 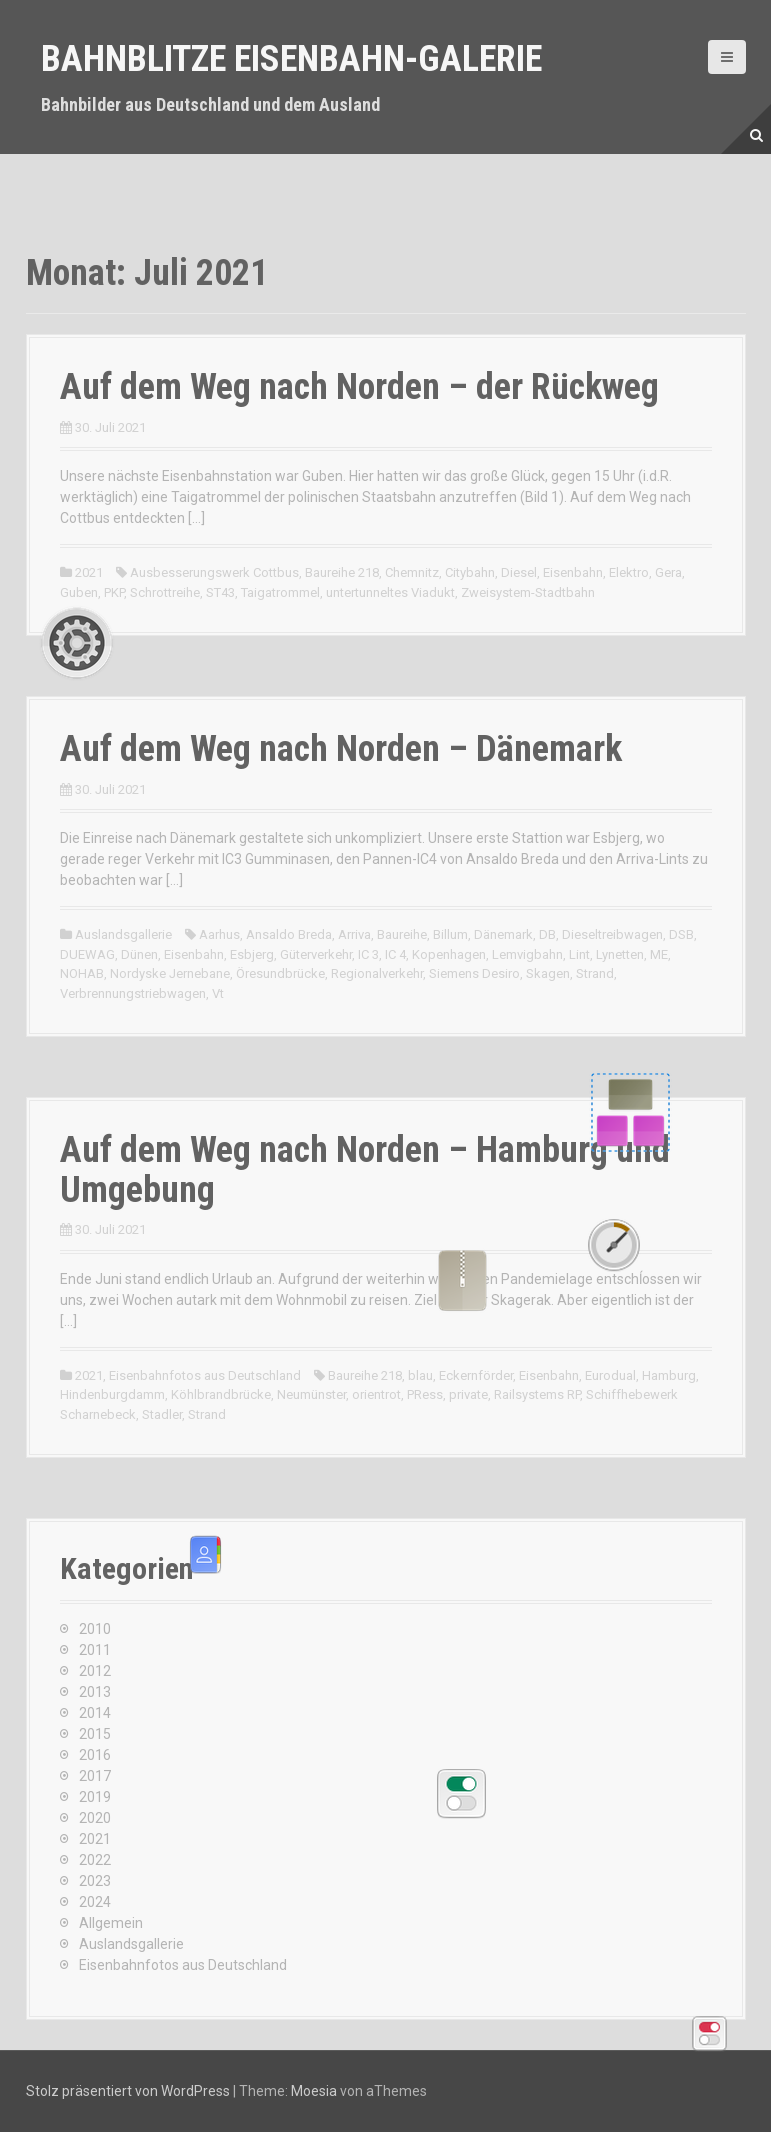 What do you see at coordinates (461, 1793) in the screenshot?
I see `open desktop settings and preferences` at bounding box center [461, 1793].